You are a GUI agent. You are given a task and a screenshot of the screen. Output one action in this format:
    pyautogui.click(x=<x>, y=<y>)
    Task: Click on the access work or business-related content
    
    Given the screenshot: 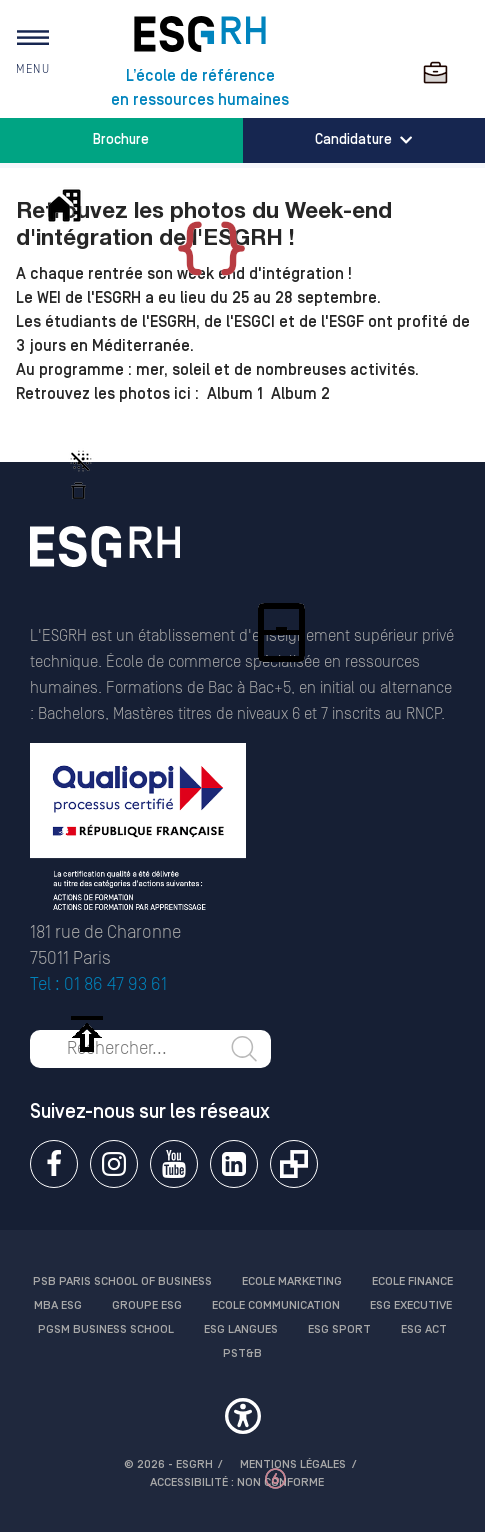 What is the action you would take?
    pyautogui.click(x=435, y=73)
    